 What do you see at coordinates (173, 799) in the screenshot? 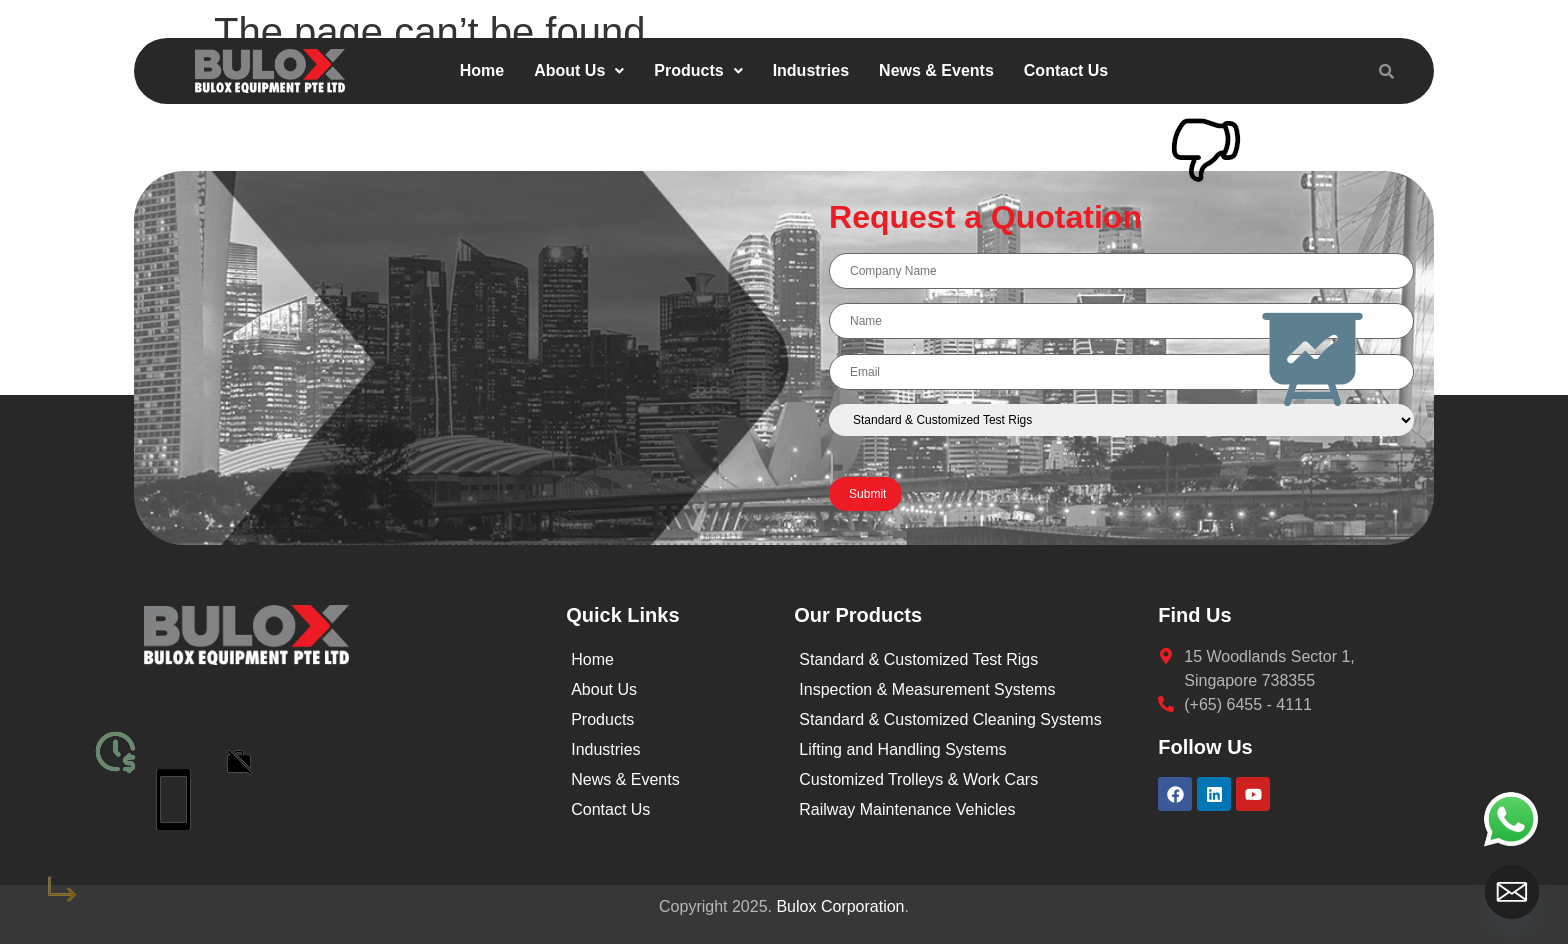
I see `switch to mobile view` at bounding box center [173, 799].